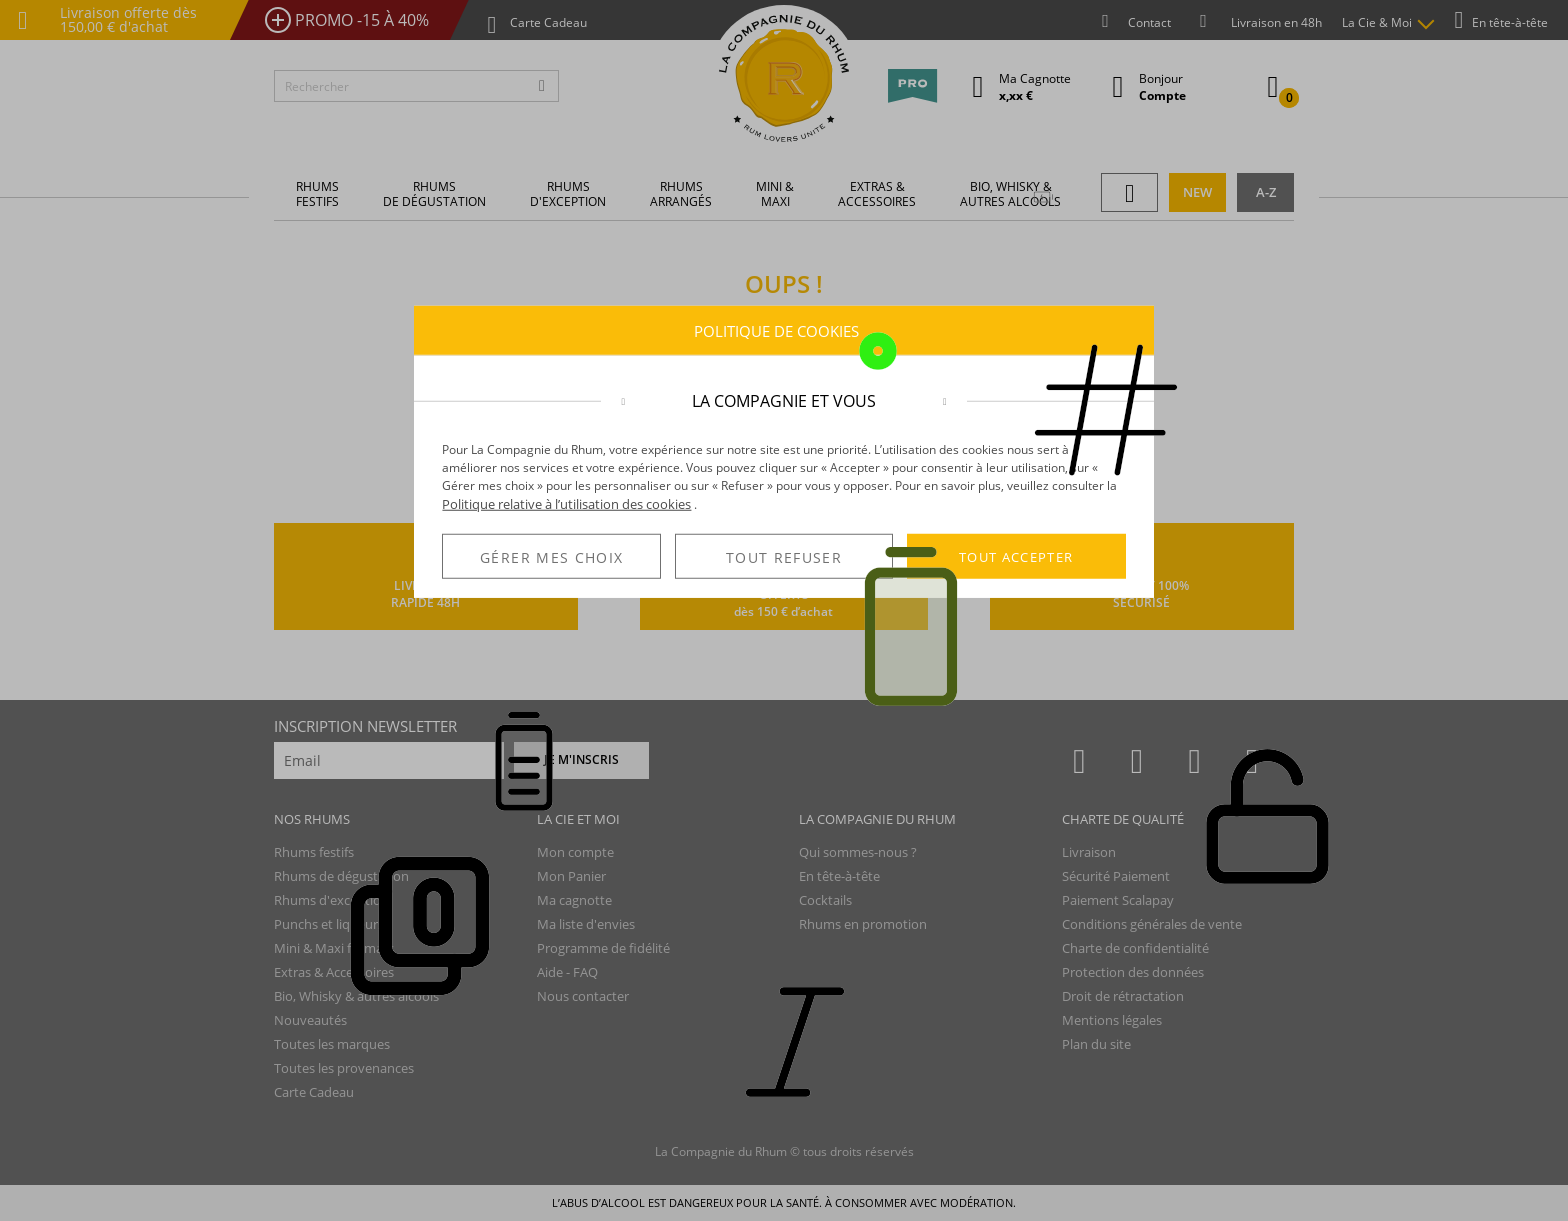 The image size is (1568, 1221). I want to click on unlocked or unsecured state, so click(1267, 816).